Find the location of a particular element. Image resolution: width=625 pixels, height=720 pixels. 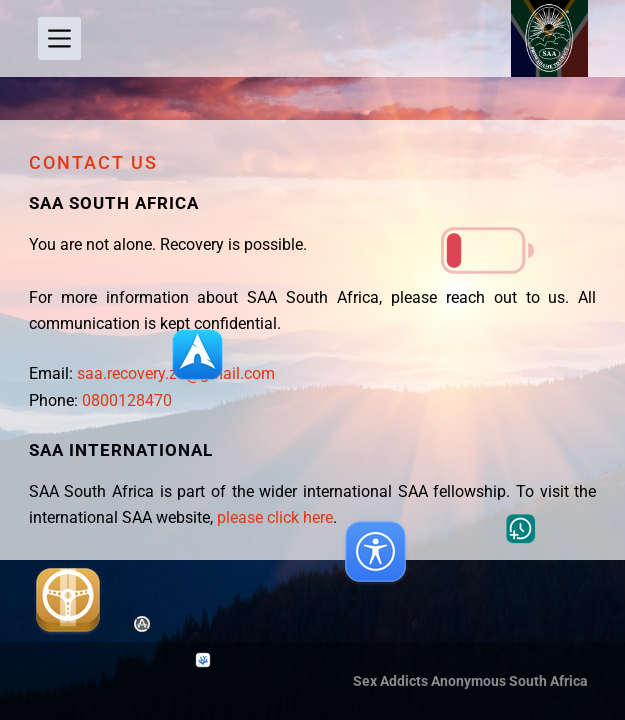

add a new timer or time entry is located at coordinates (520, 528).